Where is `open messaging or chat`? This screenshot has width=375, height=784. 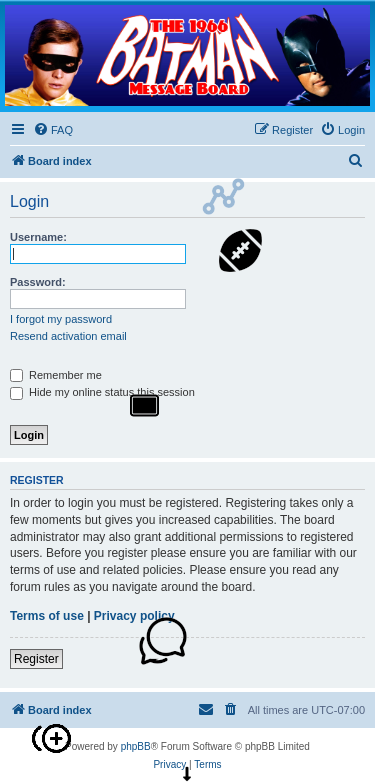
open messaging or chat is located at coordinates (163, 641).